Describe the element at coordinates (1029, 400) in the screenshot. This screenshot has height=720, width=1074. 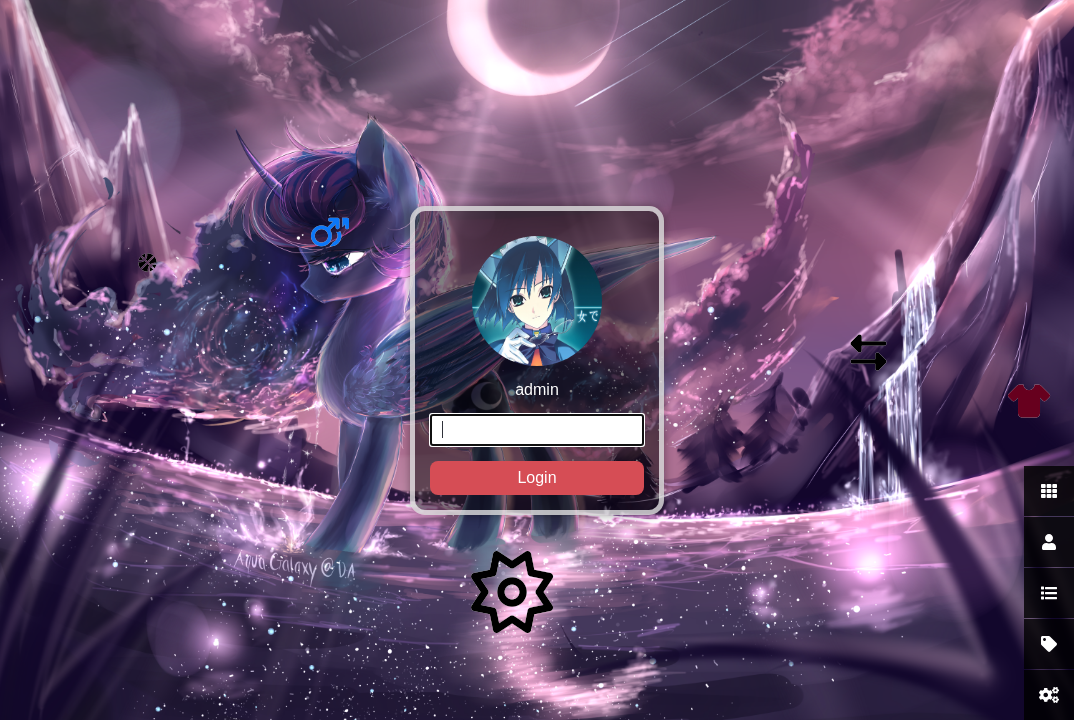
I see `browse clothing or apparel items` at that location.